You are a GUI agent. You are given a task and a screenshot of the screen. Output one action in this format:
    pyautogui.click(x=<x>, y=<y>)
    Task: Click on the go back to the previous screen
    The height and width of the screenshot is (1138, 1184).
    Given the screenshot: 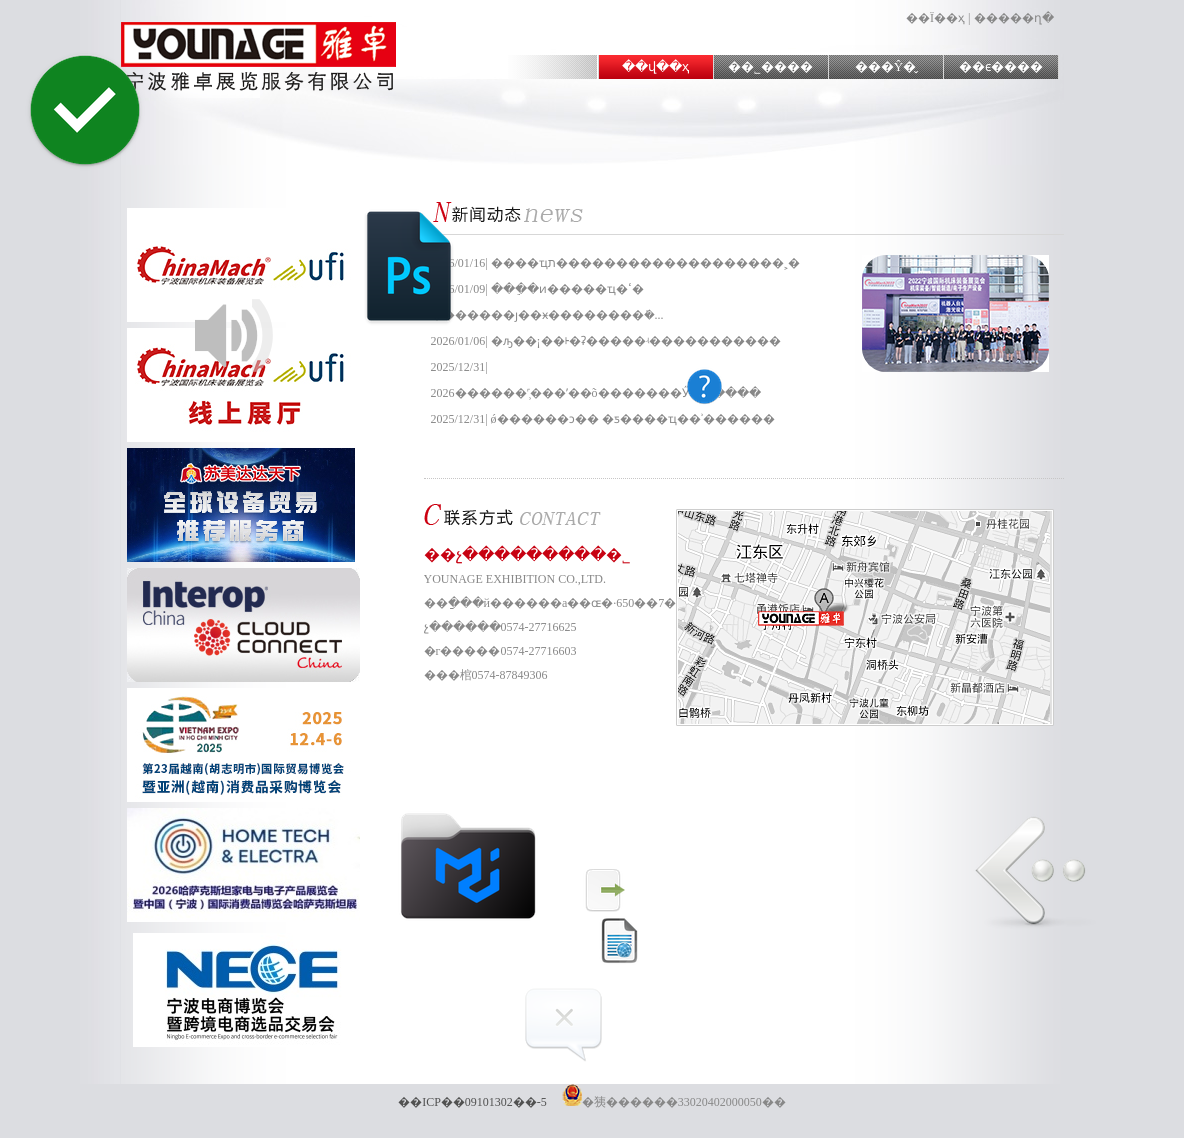 What is the action you would take?
    pyautogui.click(x=1031, y=870)
    